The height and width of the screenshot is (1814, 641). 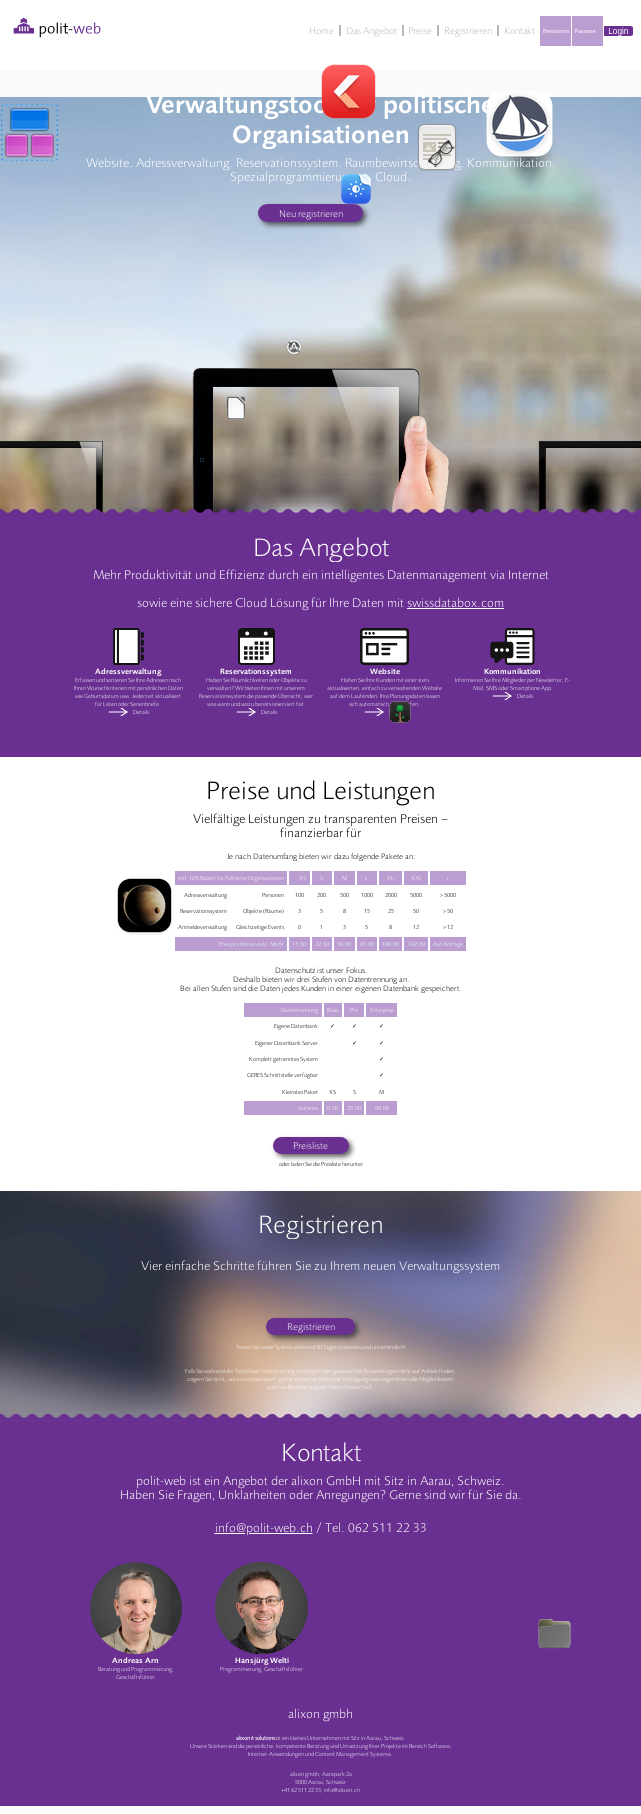 What do you see at coordinates (356, 189) in the screenshot?
I see `adjust night shift or display color temperature settings` at bounding box center [356, 189].